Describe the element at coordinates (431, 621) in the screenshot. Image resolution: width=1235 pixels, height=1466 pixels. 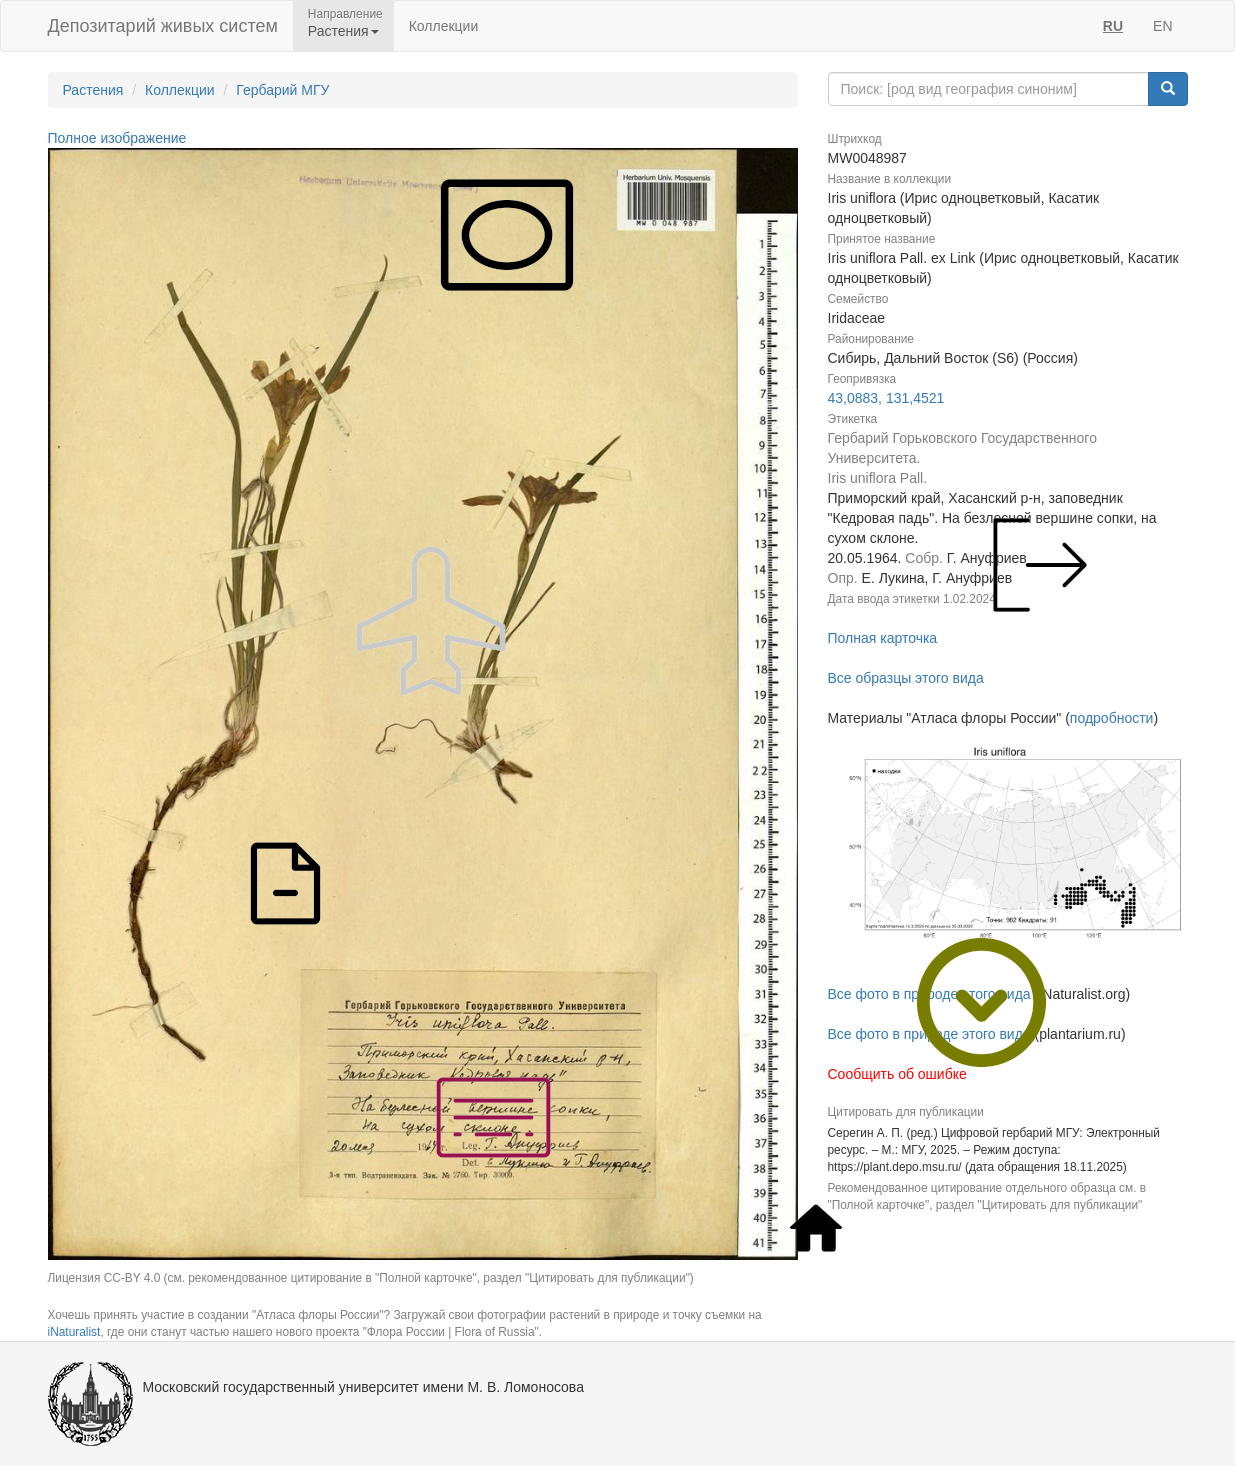
I see `enable airplane mode` at that location.